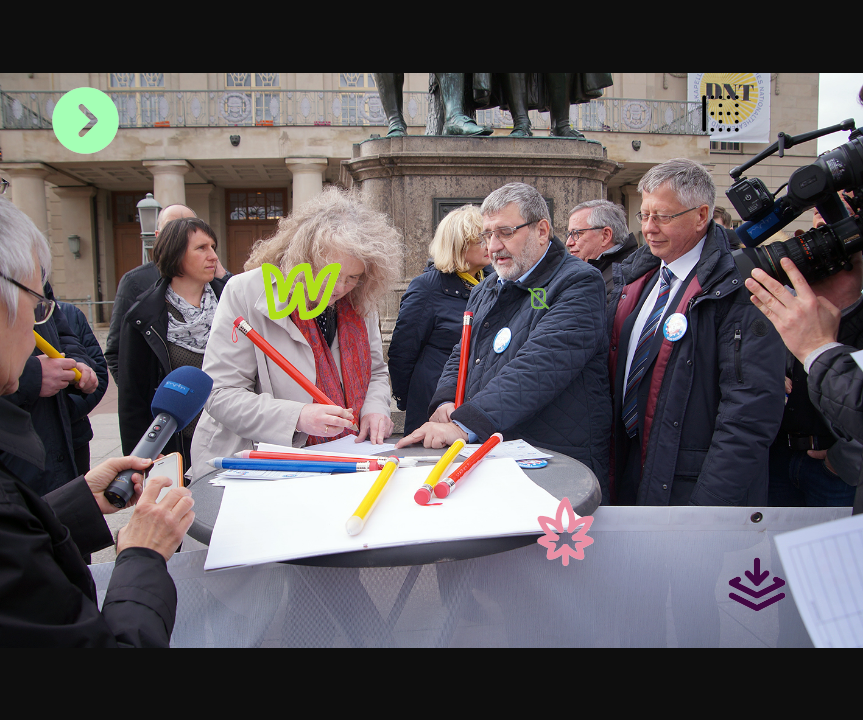  I want to click on open Webflow website builder, so click(299, 289).